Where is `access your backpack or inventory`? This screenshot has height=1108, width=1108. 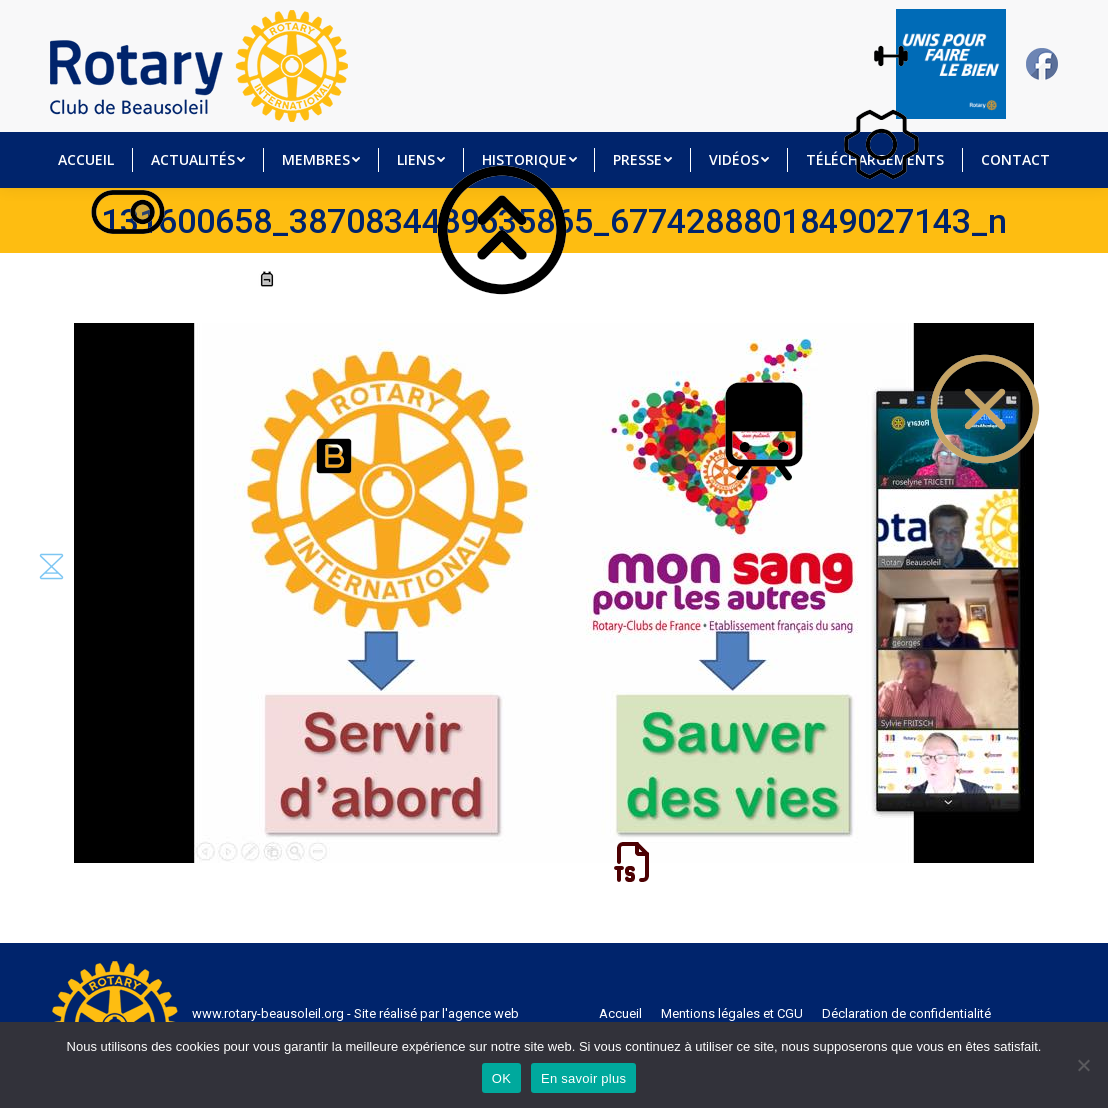 access your backpack or inventory is located at coordinates (267, 279).